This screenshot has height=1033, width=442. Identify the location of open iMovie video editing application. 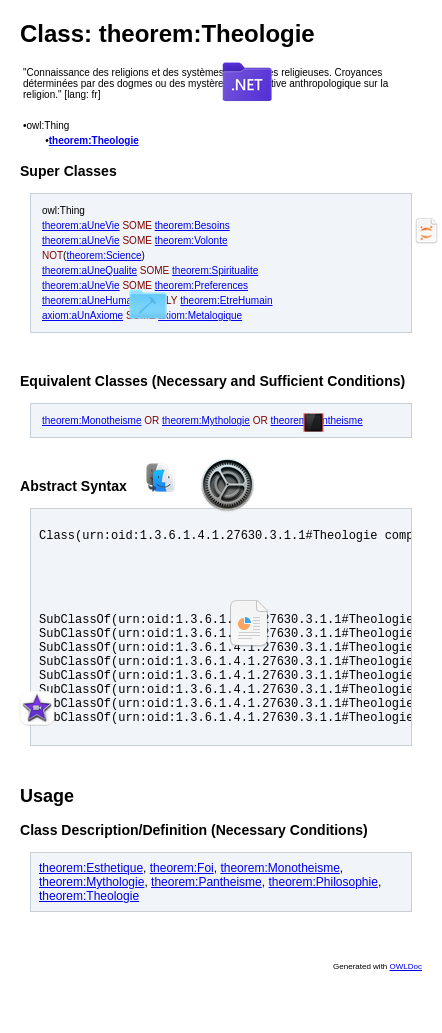
(37, 708).